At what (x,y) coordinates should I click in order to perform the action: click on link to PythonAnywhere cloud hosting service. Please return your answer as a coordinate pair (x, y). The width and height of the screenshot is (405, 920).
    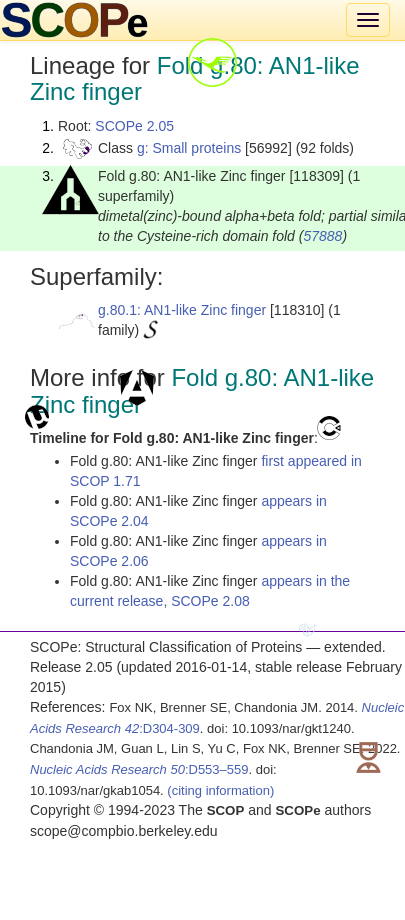
    Looking at the image, I should click on (308, 630).